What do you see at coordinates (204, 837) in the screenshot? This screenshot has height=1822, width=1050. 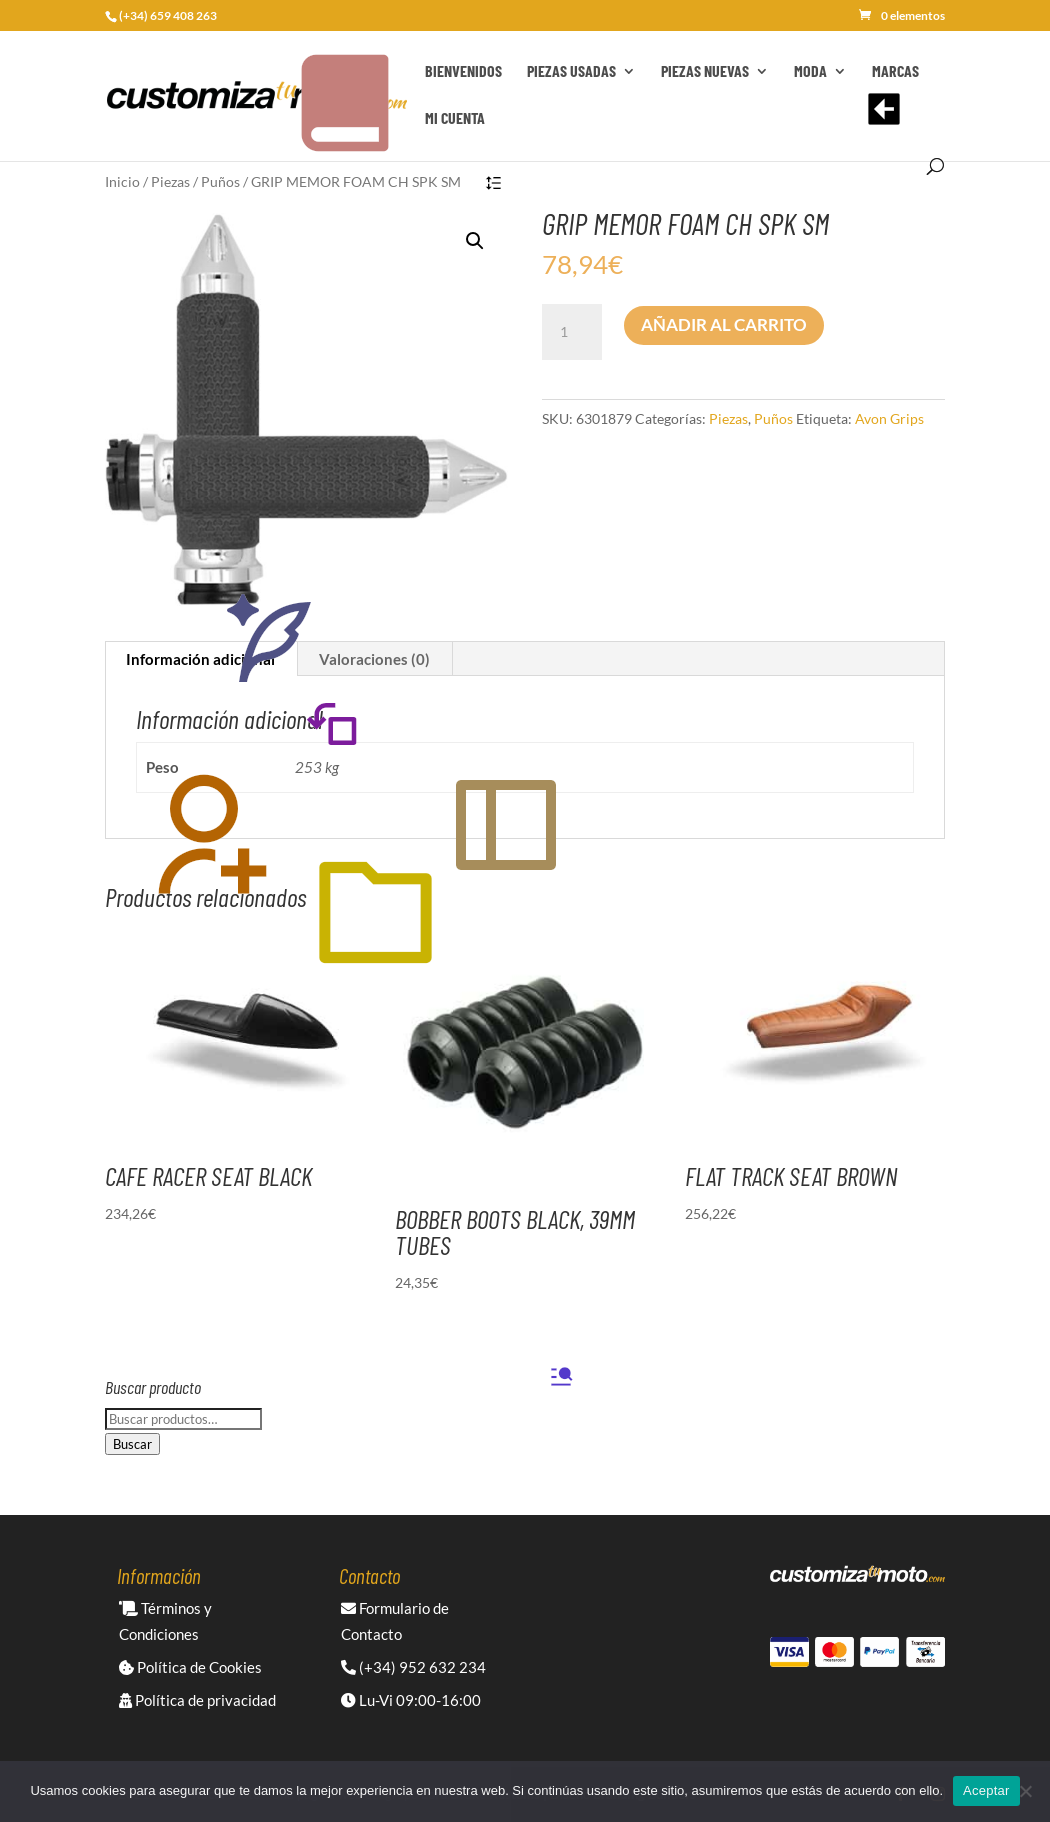 I see `add a new user or contact` at bounding box center [204, 837].